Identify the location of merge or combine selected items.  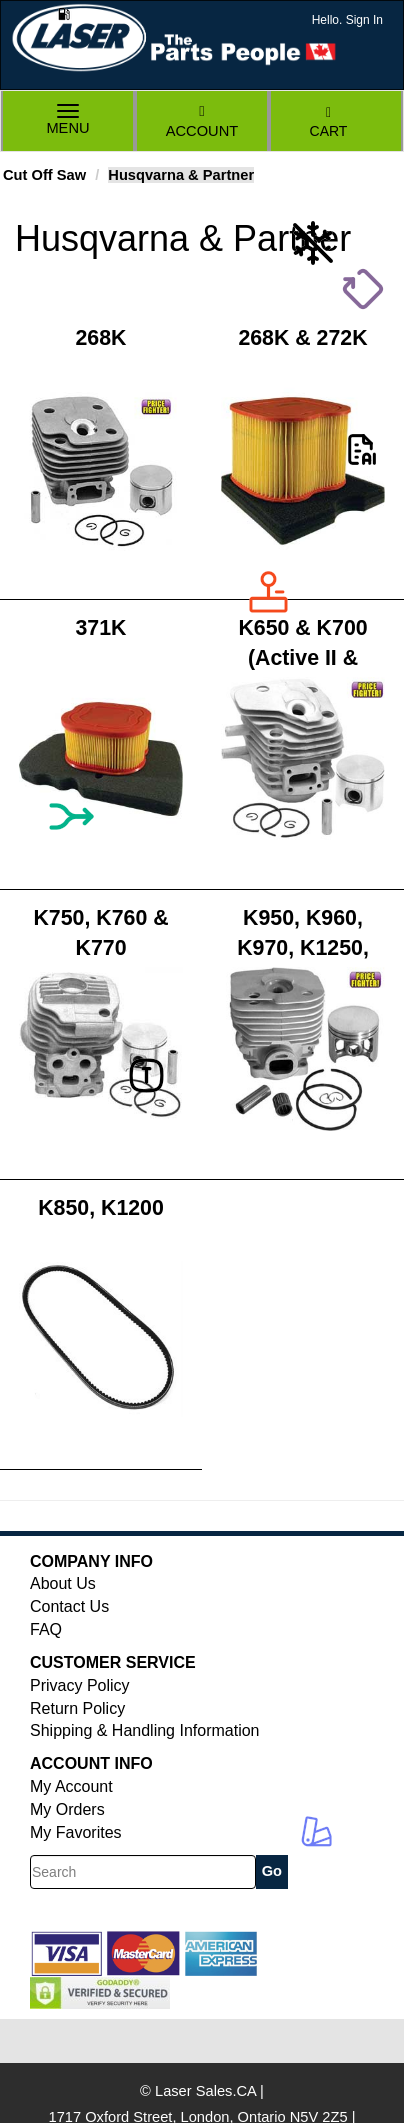
(71, 816).